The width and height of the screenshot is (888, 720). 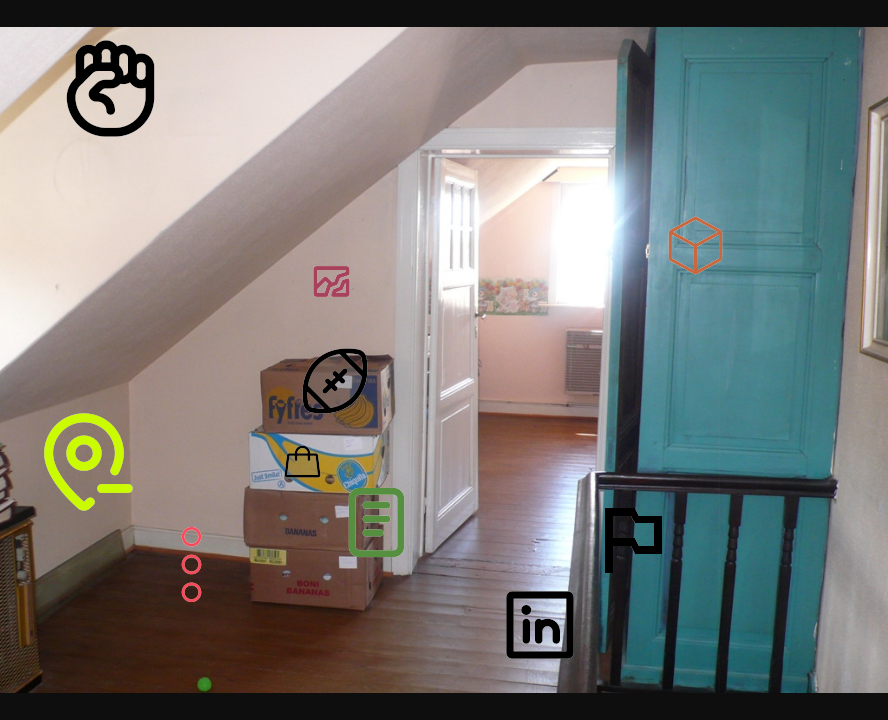 What do you see at coordinates (335, 381) in the screenshot?
I see `view football scores or updates` at bounding box center [335, 381].